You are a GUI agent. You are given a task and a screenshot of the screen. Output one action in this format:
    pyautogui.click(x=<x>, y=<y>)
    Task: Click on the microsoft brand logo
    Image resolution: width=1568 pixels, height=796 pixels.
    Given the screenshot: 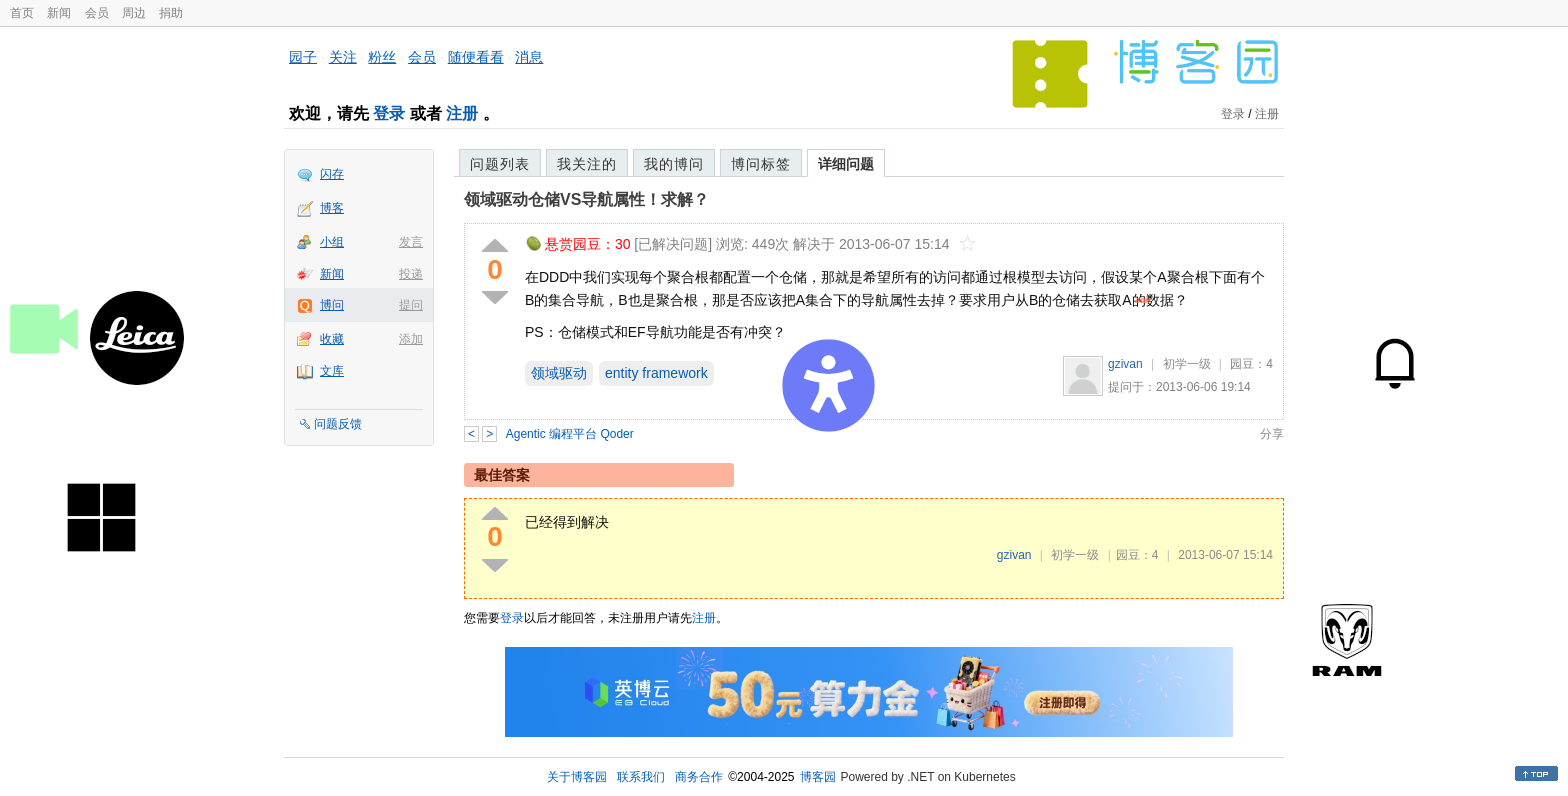 What is the action you would take?
    pyautogui.click(x=101, y=517)
    